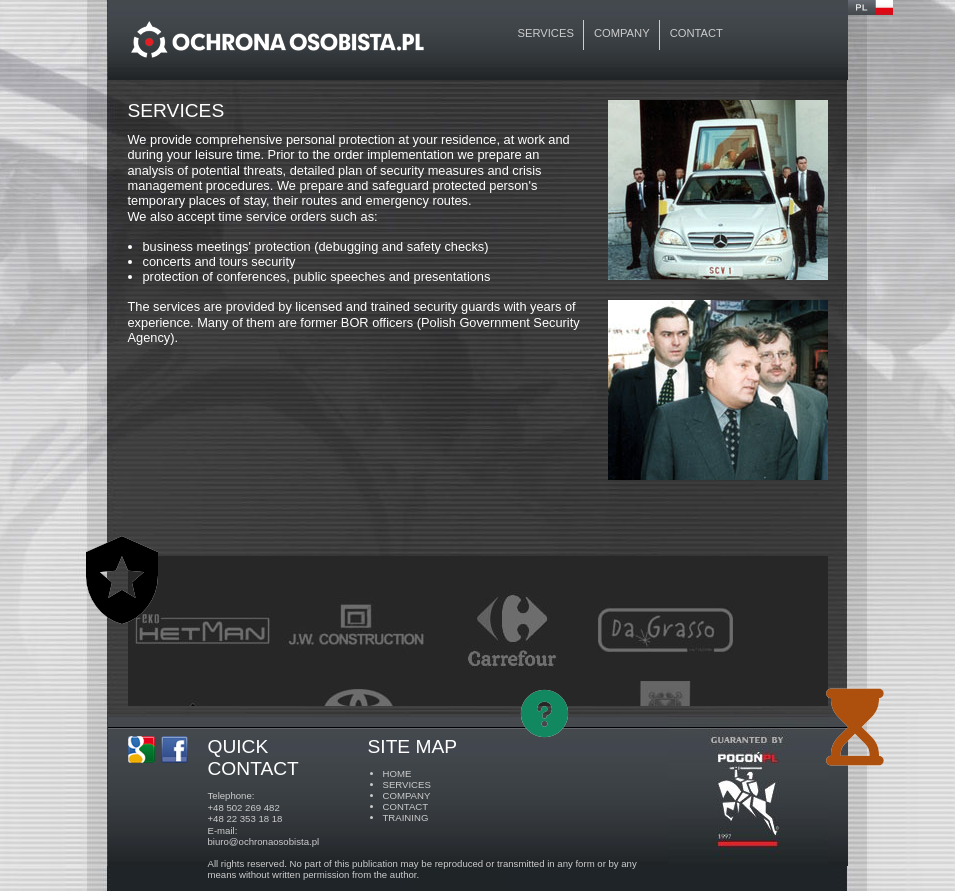  Describe the element at coordinates (855, 727) in the screenshot. I see `indicates a process has just started or is beginning` at that location.